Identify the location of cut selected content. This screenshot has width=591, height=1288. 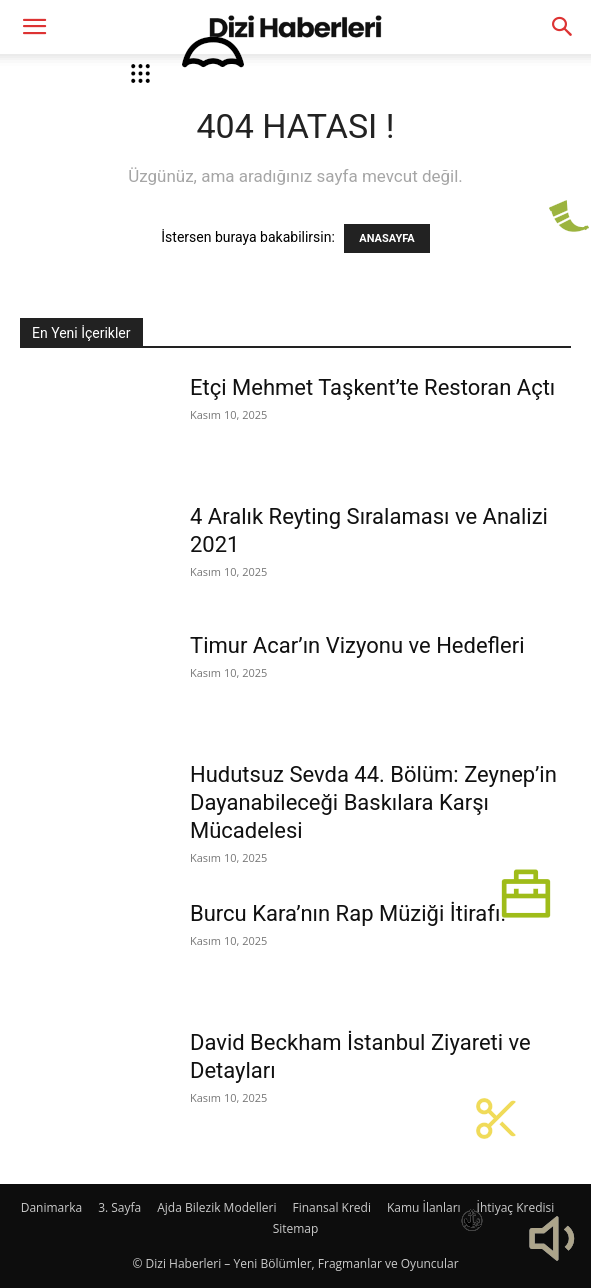
(496, 1118).